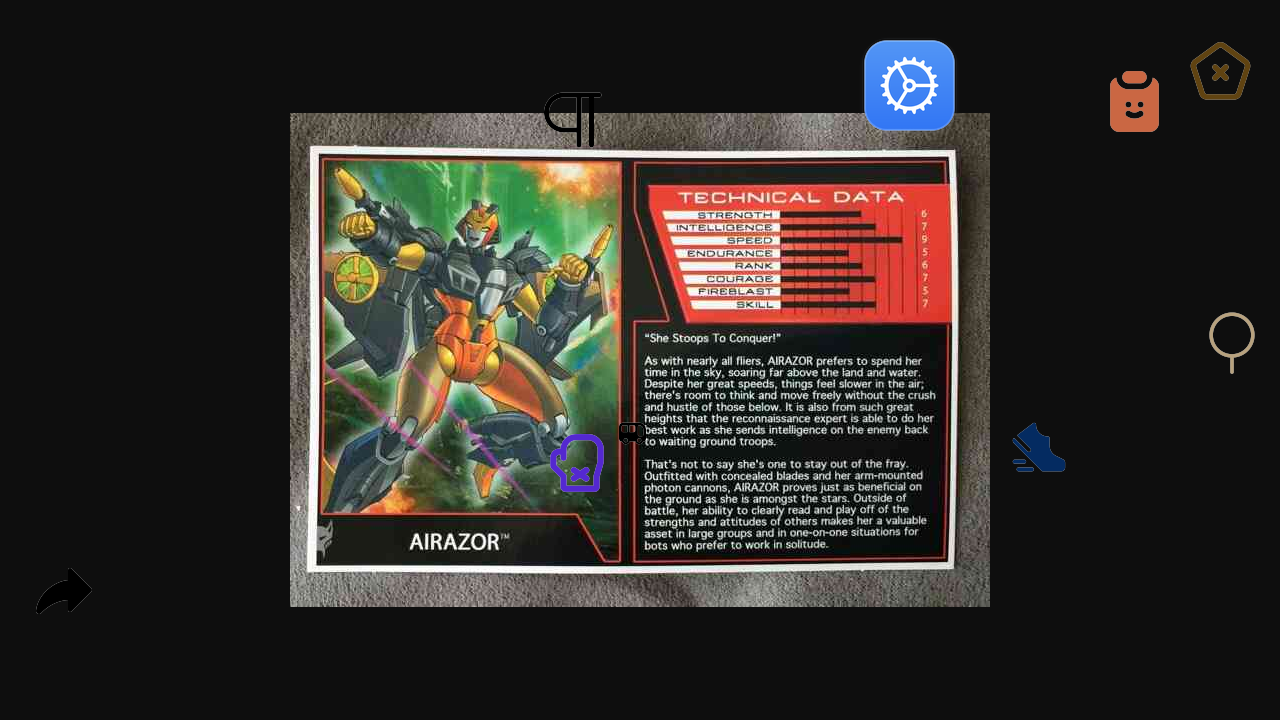  I want to click on view bus or public transit options, so click(632, 433).